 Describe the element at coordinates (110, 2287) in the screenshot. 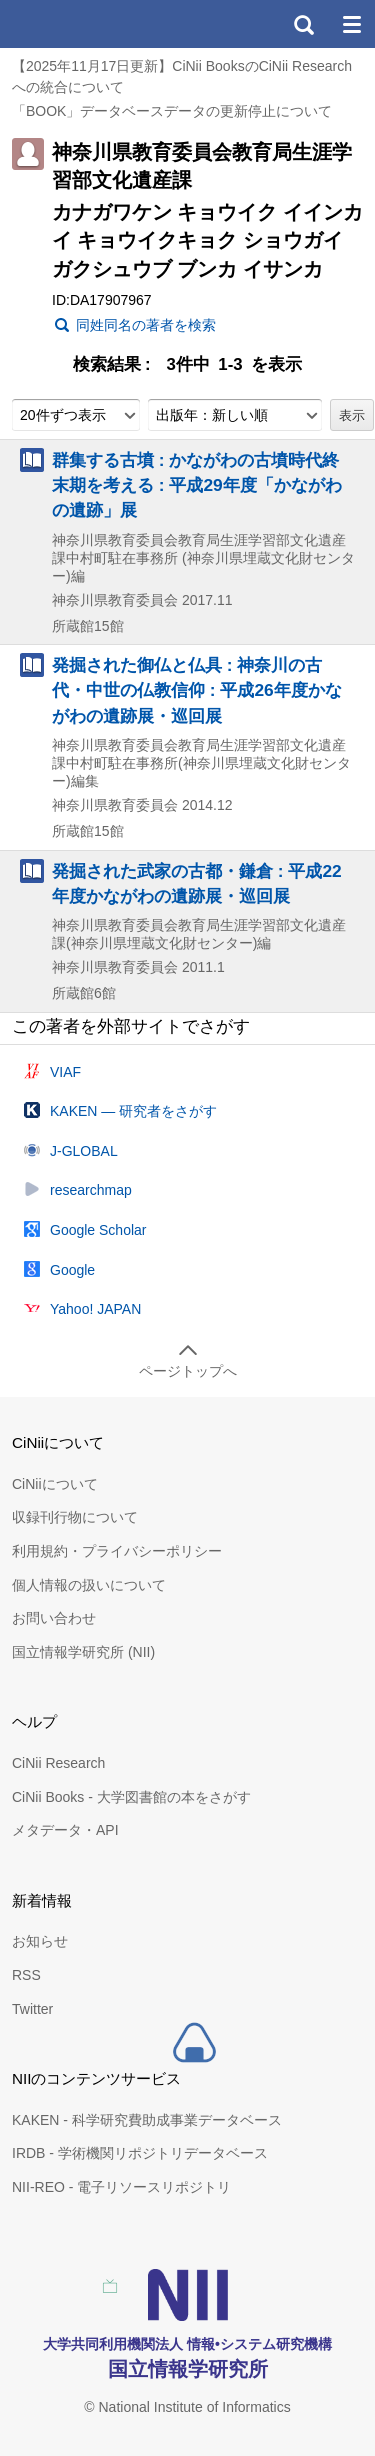

I see `access tv or video streaming content` at that location.